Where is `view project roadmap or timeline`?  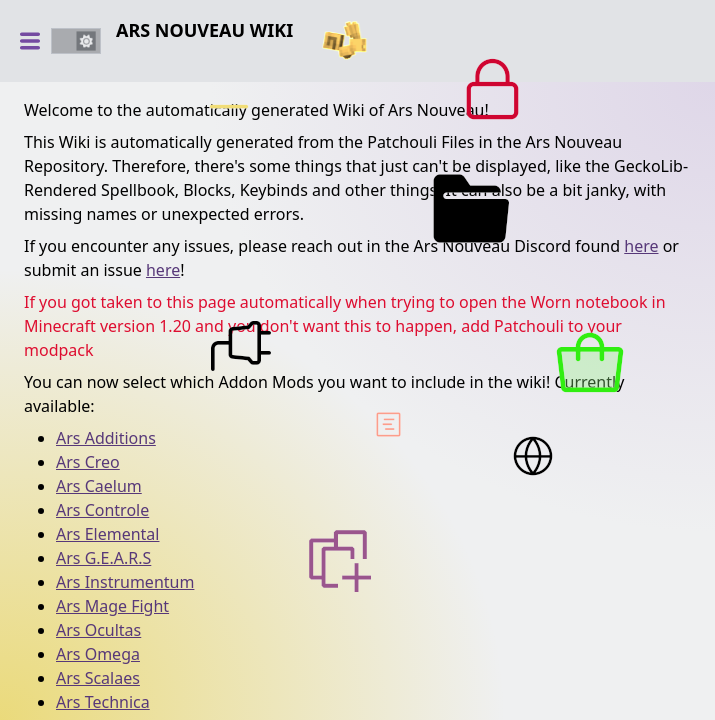
view project roadmap or timeline is located at coordinates (388, 424).